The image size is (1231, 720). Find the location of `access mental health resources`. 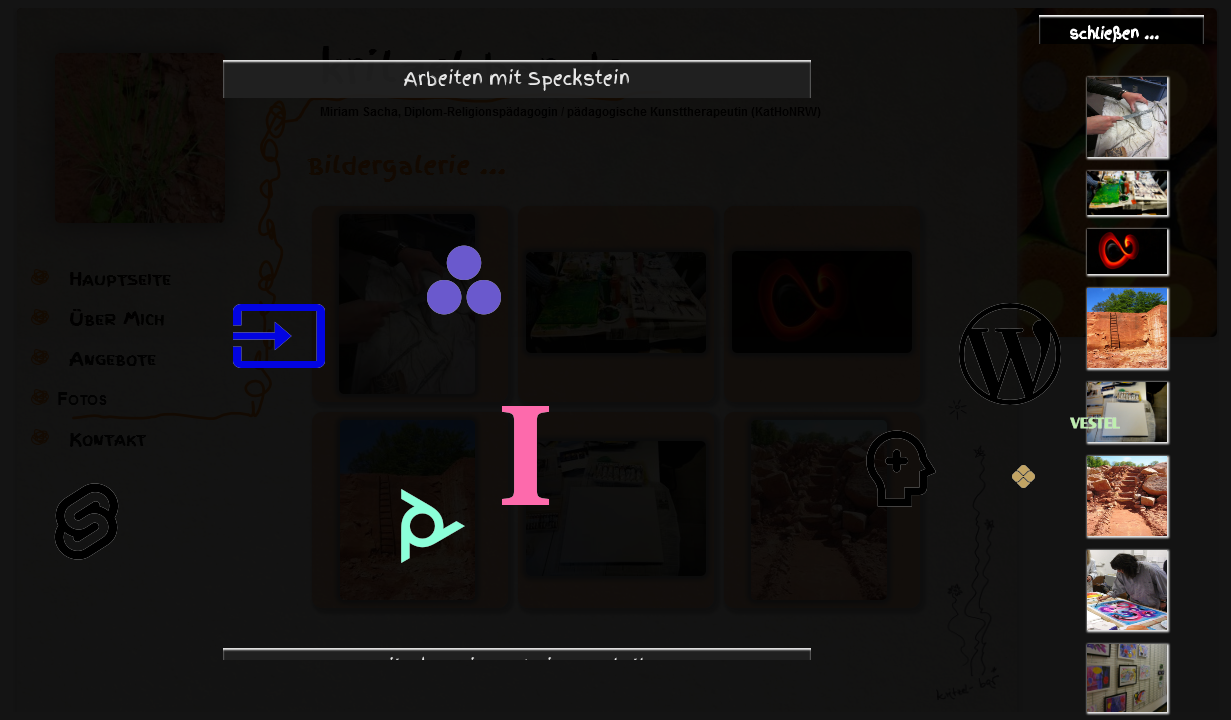

access mental health resources is located at coordinates (900, 468).